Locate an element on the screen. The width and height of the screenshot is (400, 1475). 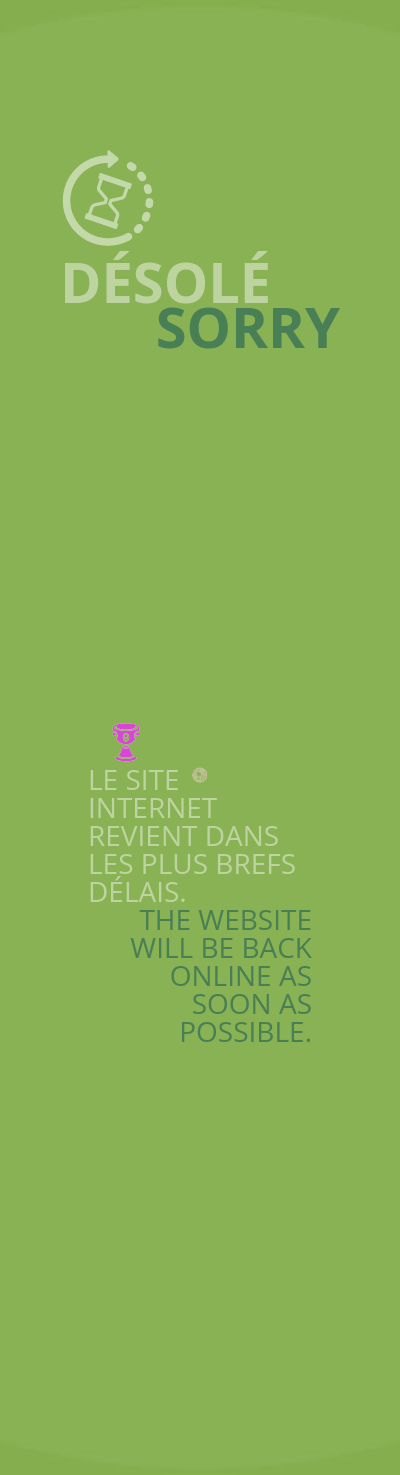
view achievements or trophies is located at coordinates (125, 742).